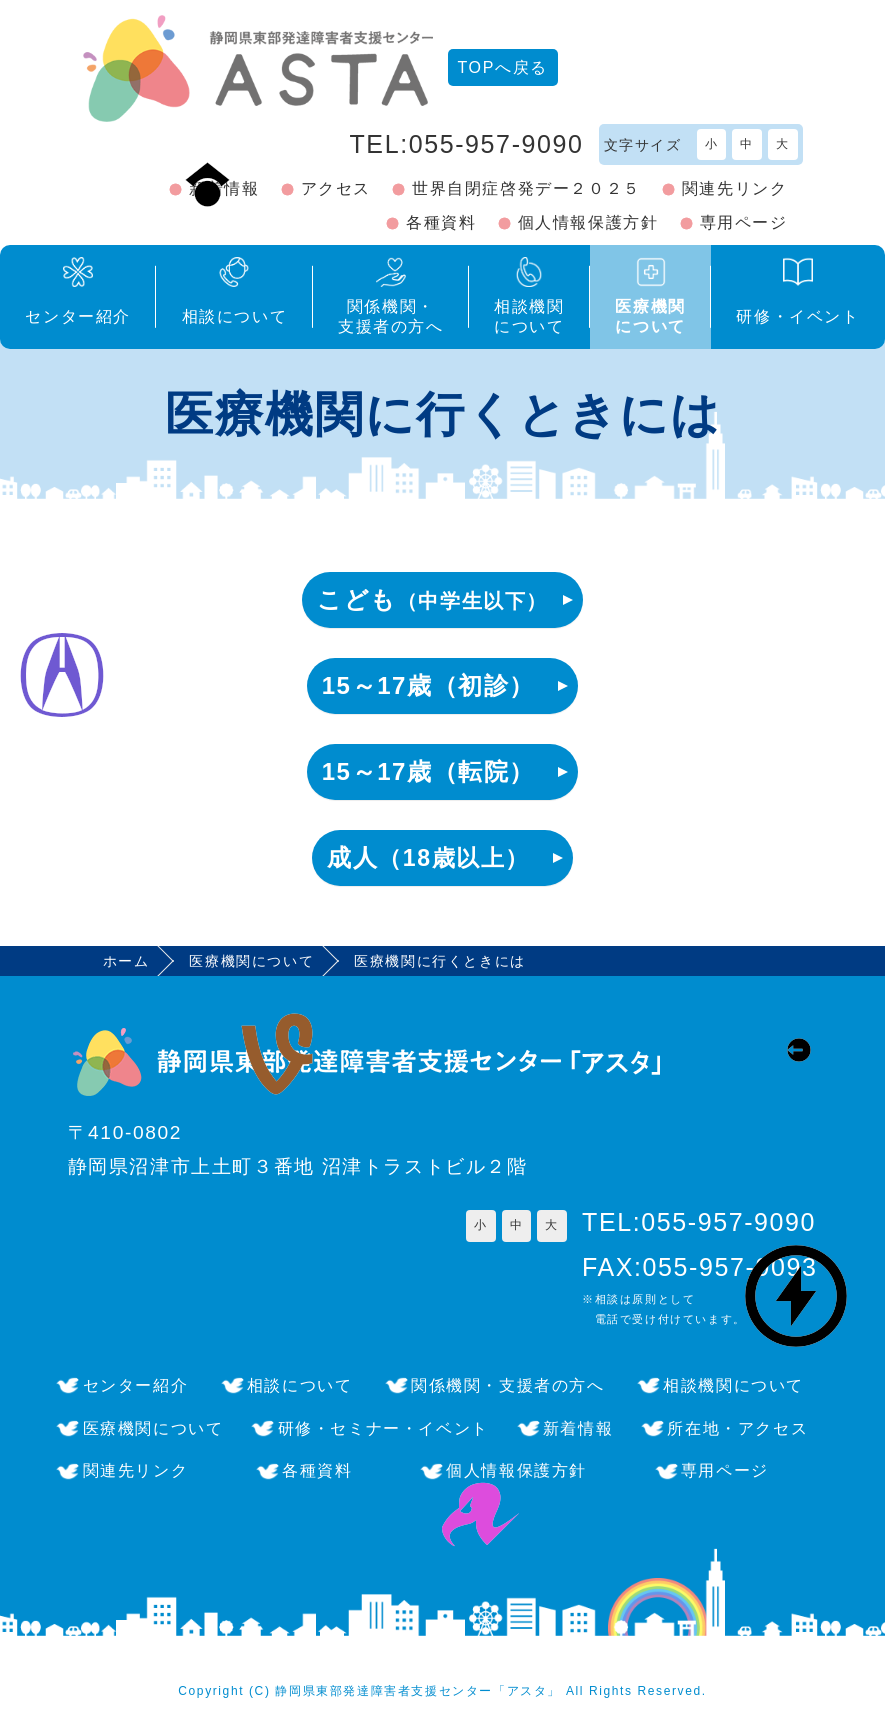  What do you see at coordinates (799, 1050) in the screenshot?
I see `log out of your account` at bounding box center [799, 1050].